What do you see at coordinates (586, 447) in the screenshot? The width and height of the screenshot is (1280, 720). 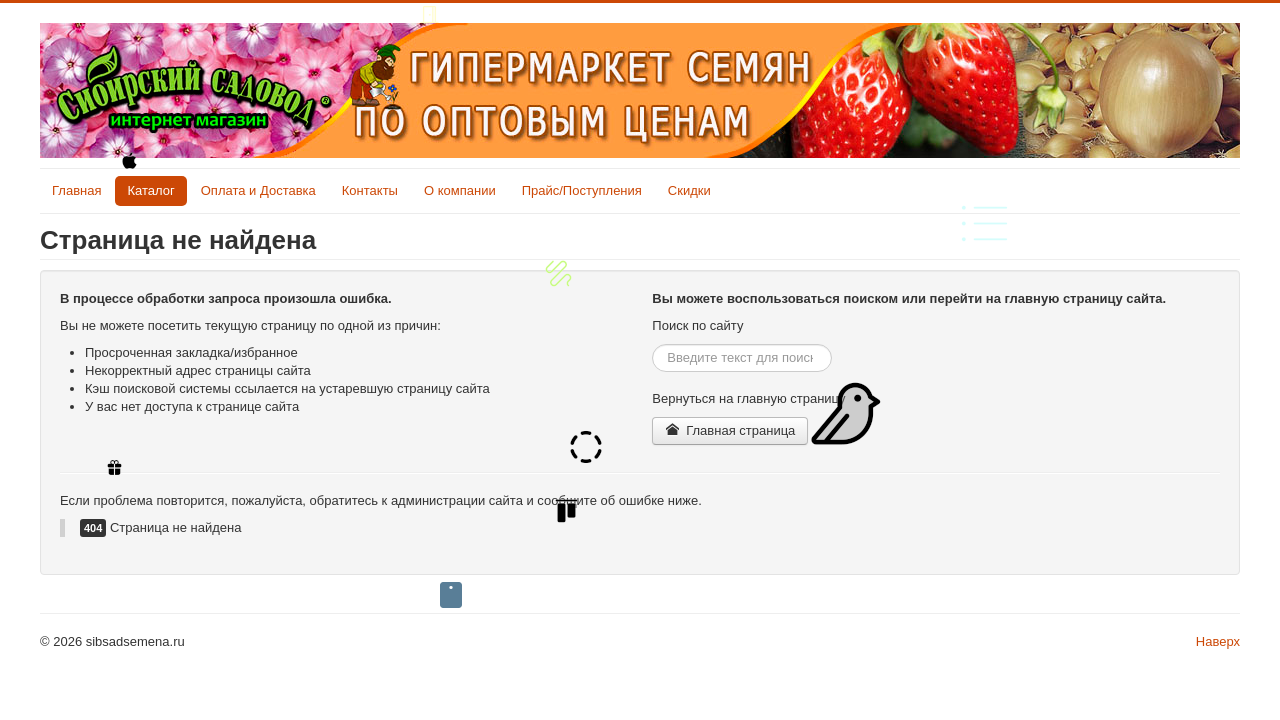 I see `indicates loading or processing in progress` at bounding box center [586, 447].